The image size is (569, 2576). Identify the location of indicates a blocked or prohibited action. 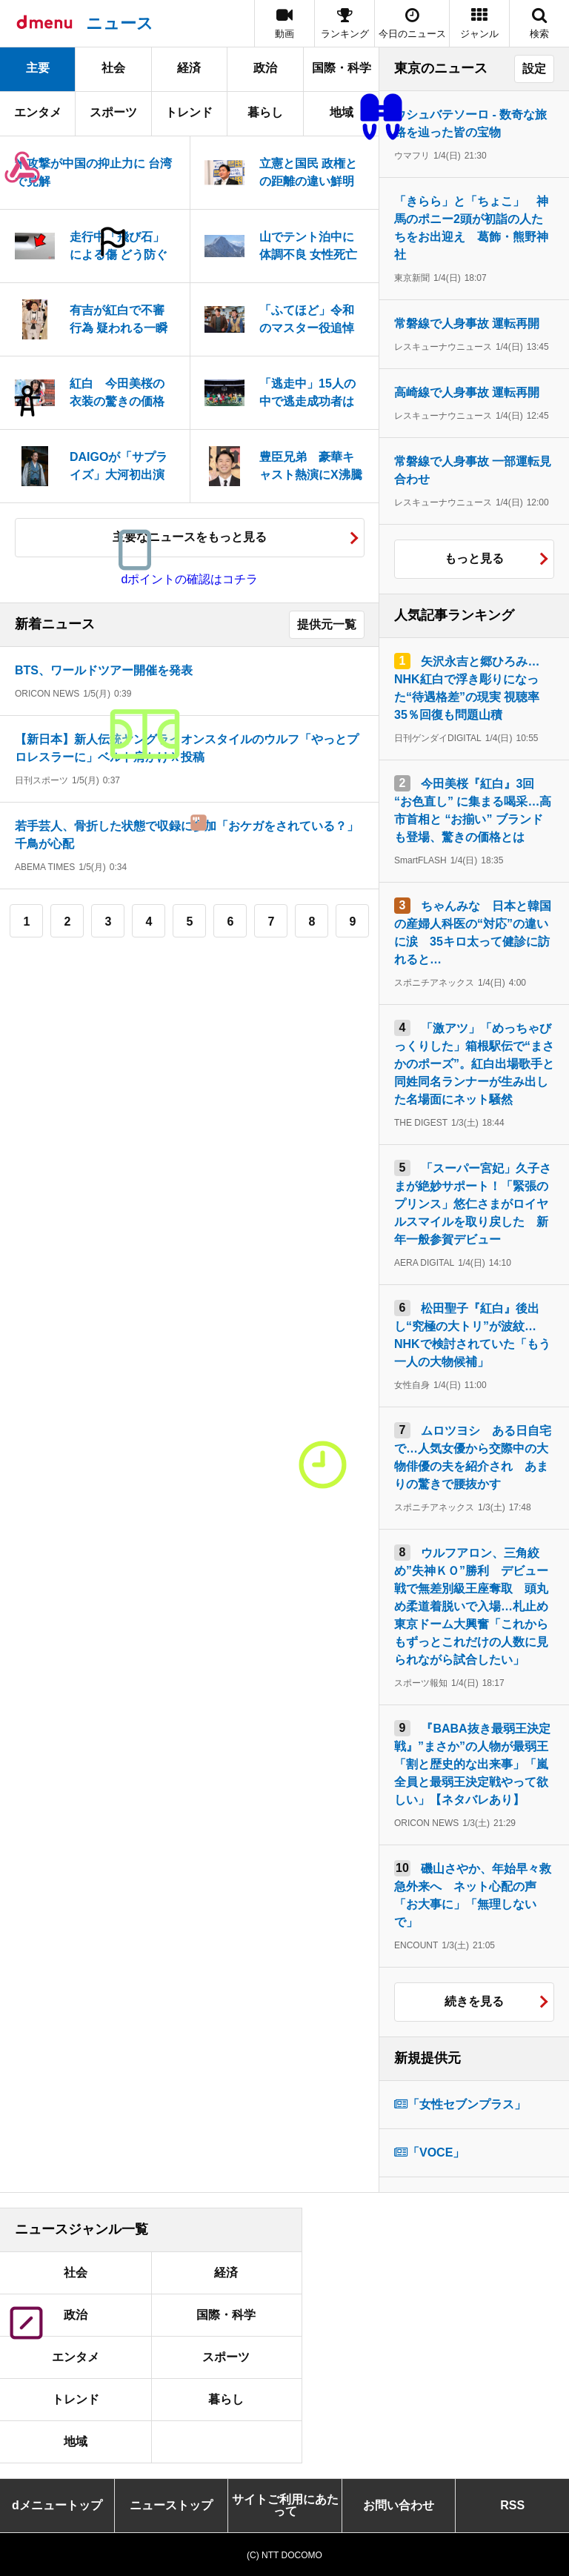
(26, 2323).